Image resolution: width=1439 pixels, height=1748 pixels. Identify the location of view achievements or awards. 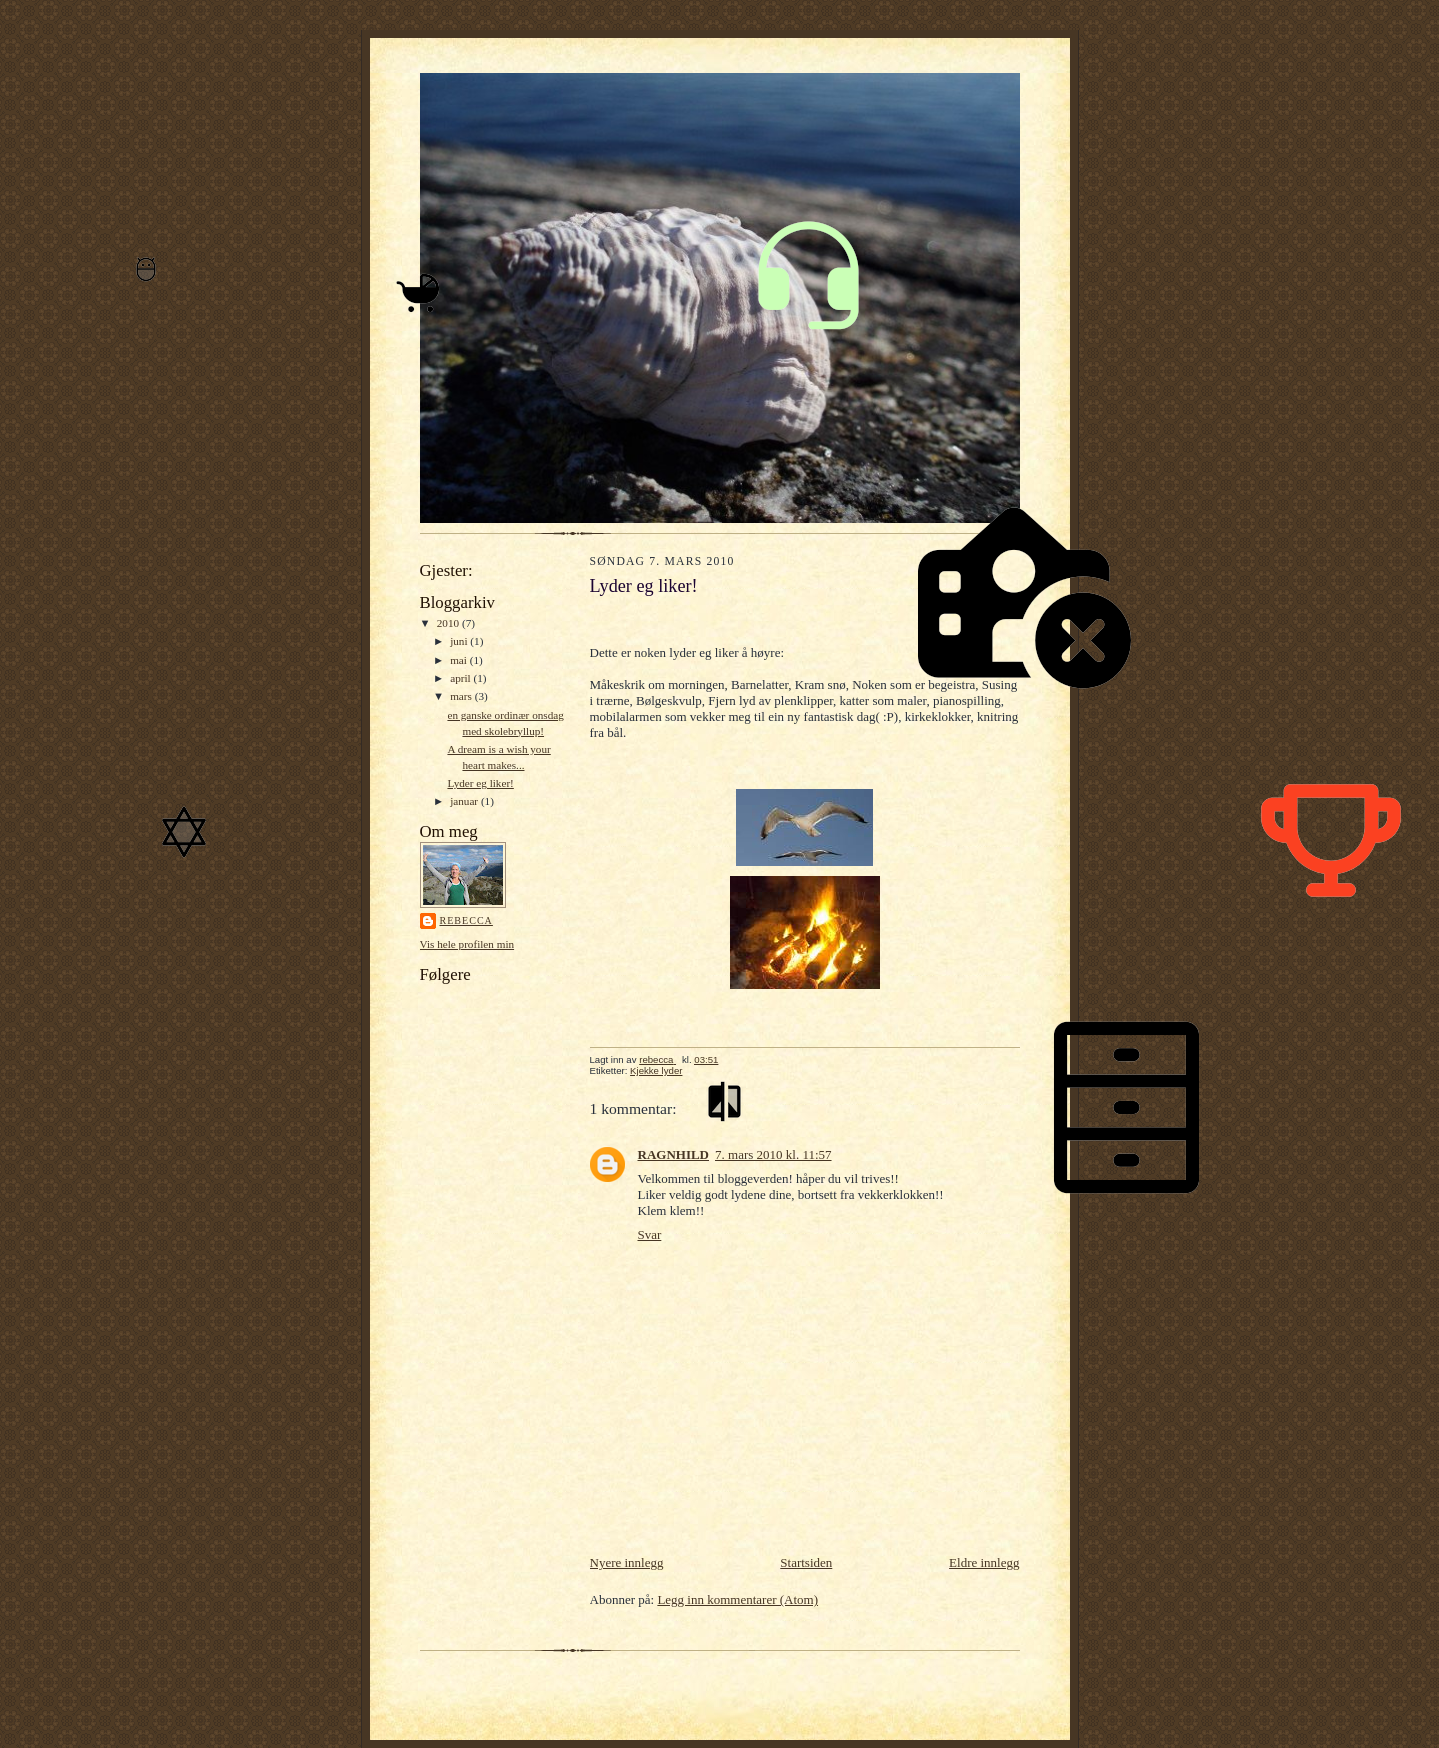
(1331, 836).